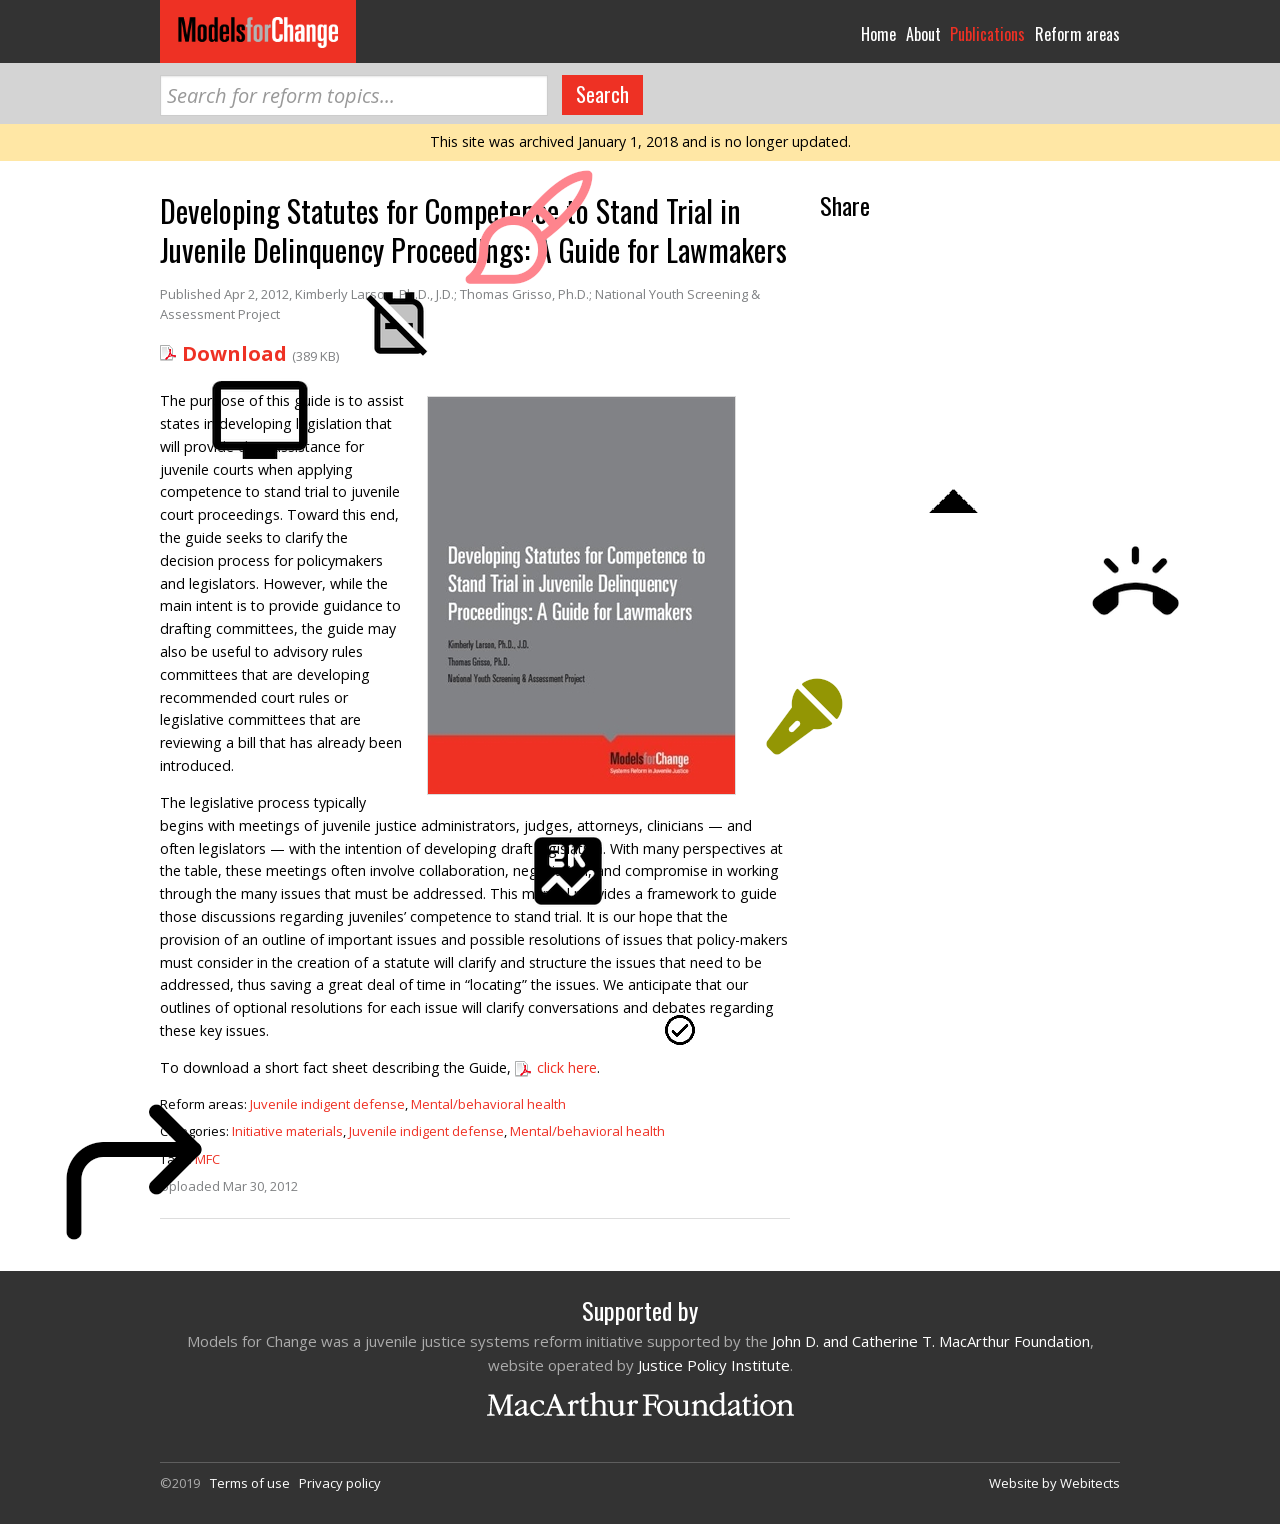  Describe the element at coordinates (803, 718) in the screenshot. I see `access voice recording or audio input` at that location.